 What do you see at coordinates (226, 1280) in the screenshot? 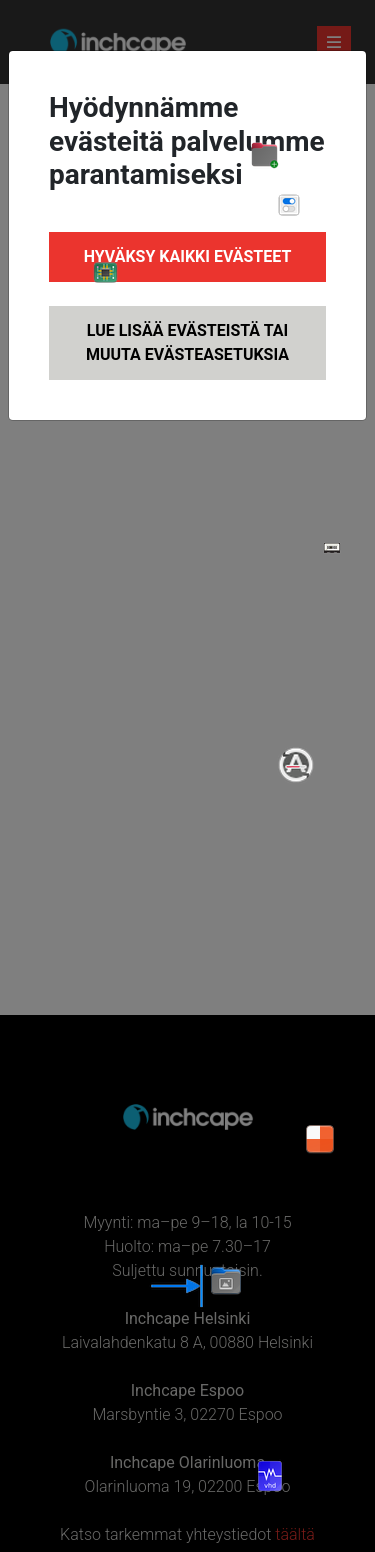
I see `open your pictures folder` at bounding box center [226, 1280].